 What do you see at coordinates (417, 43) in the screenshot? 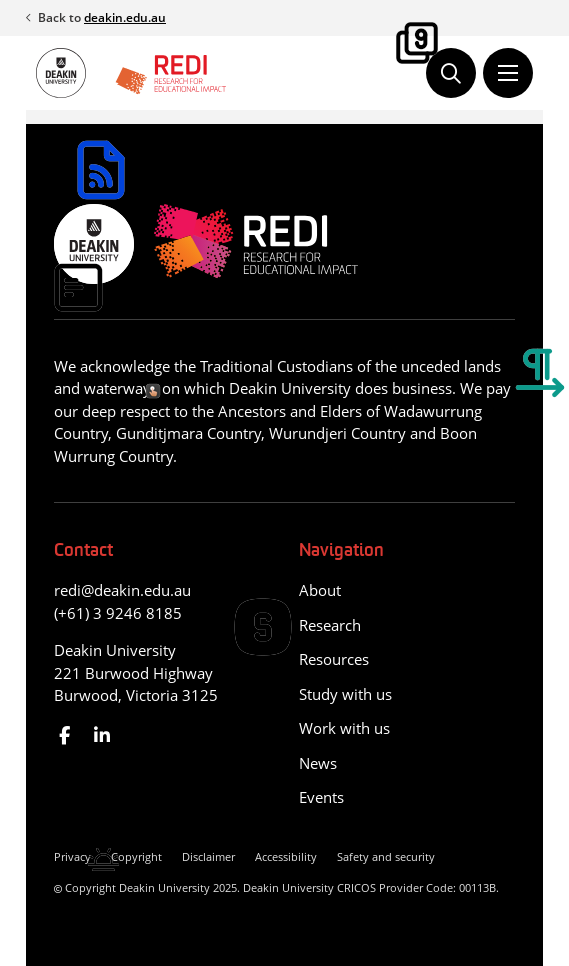
I see `view item 9 in a collection` at bounding box center [417, 43].